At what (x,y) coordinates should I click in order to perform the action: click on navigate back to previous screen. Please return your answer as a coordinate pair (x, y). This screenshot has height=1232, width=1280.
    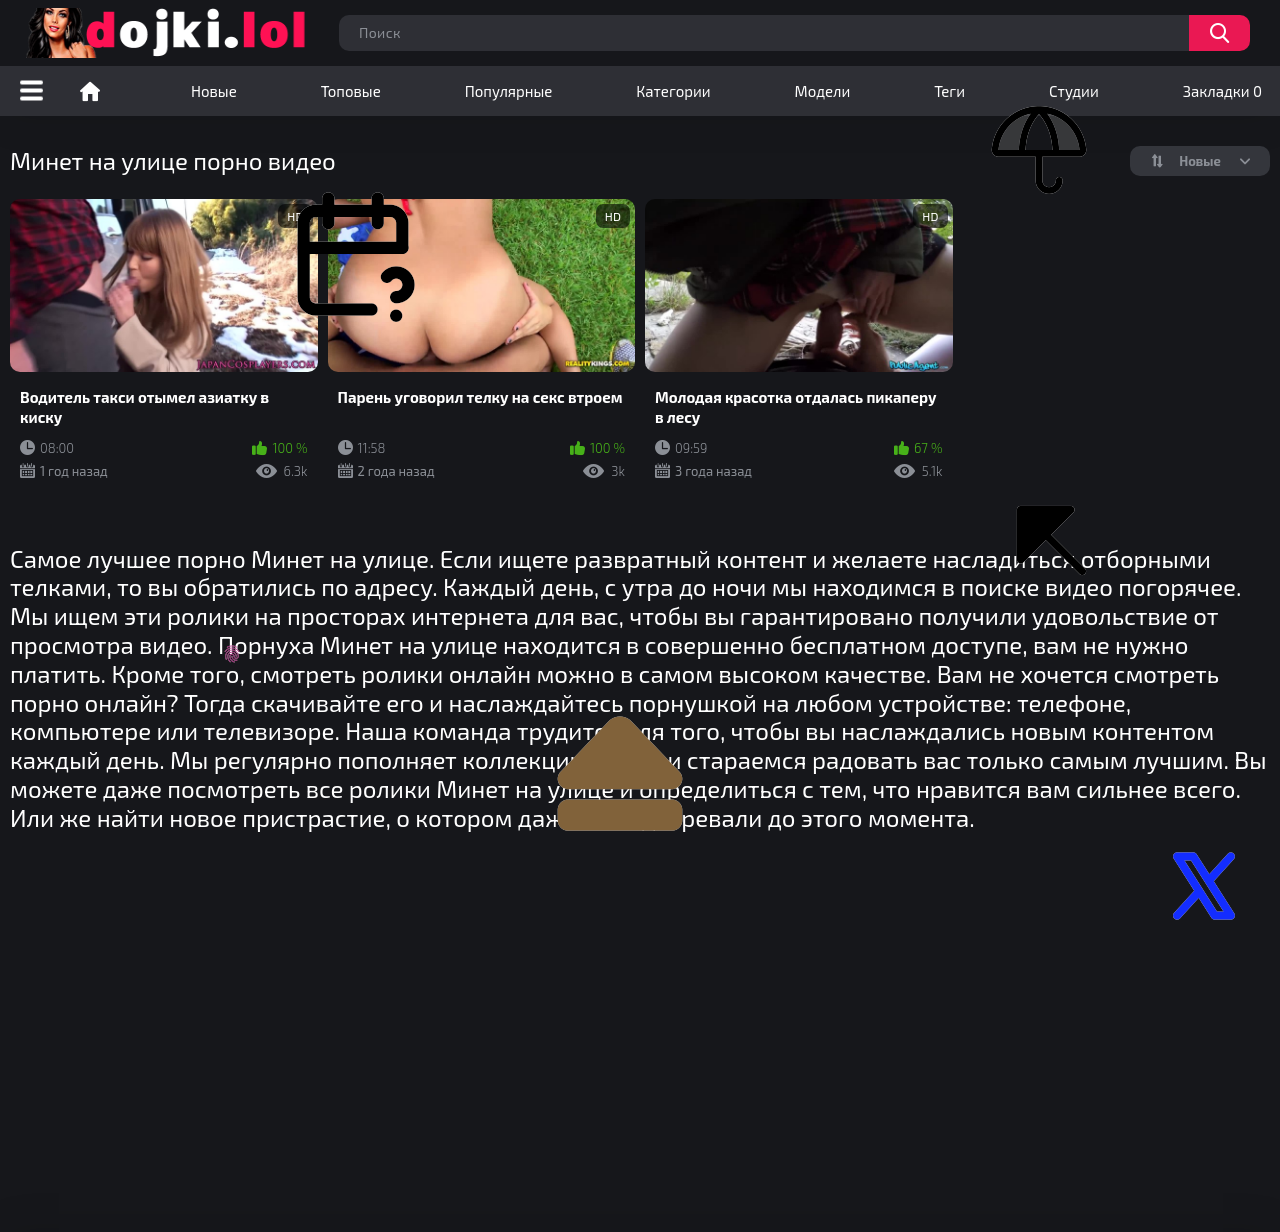
    Looking at the image, I should click on (1051, 540).